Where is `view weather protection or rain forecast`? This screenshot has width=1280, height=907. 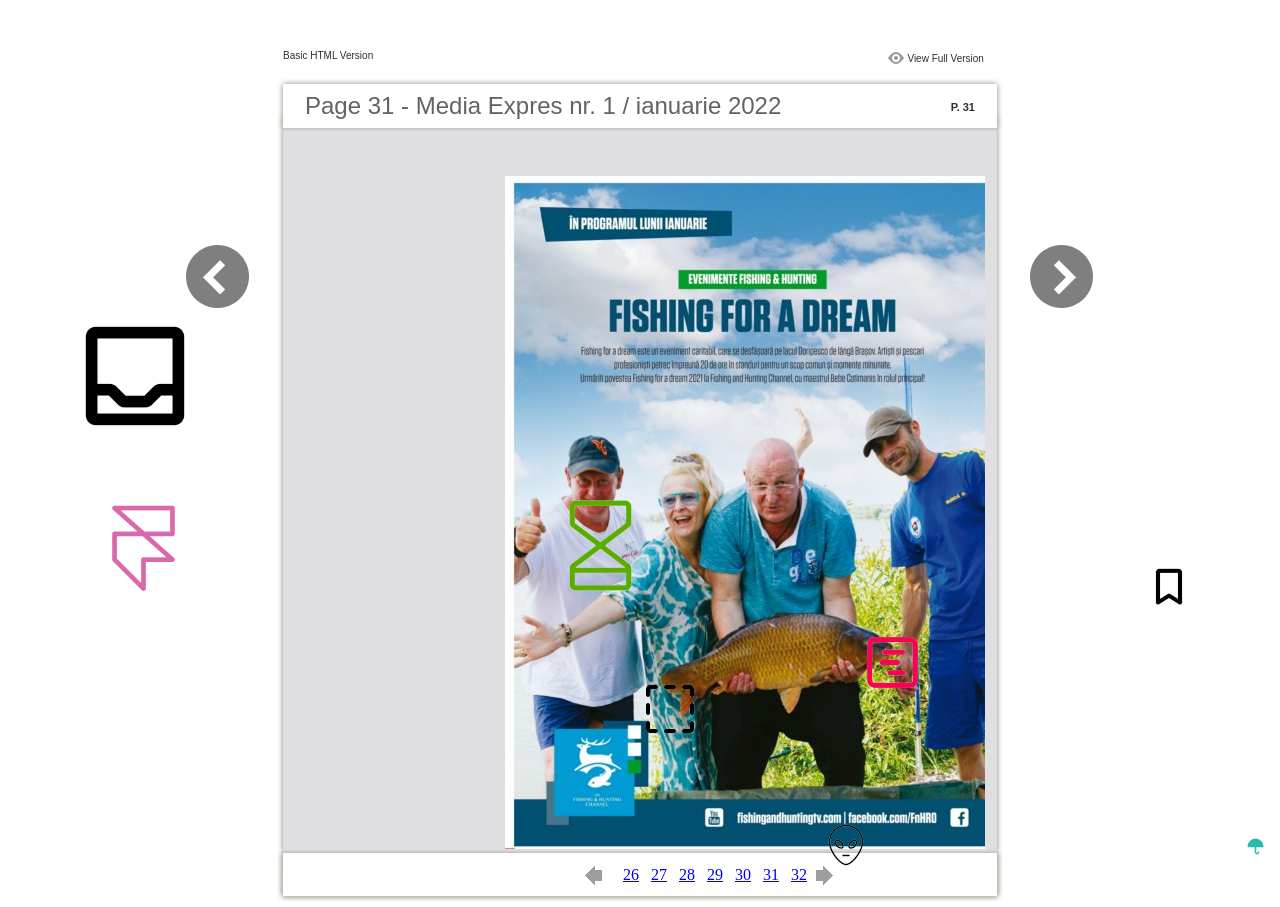
view weather protection or rain forecast is located at coordinates (1255, 846).